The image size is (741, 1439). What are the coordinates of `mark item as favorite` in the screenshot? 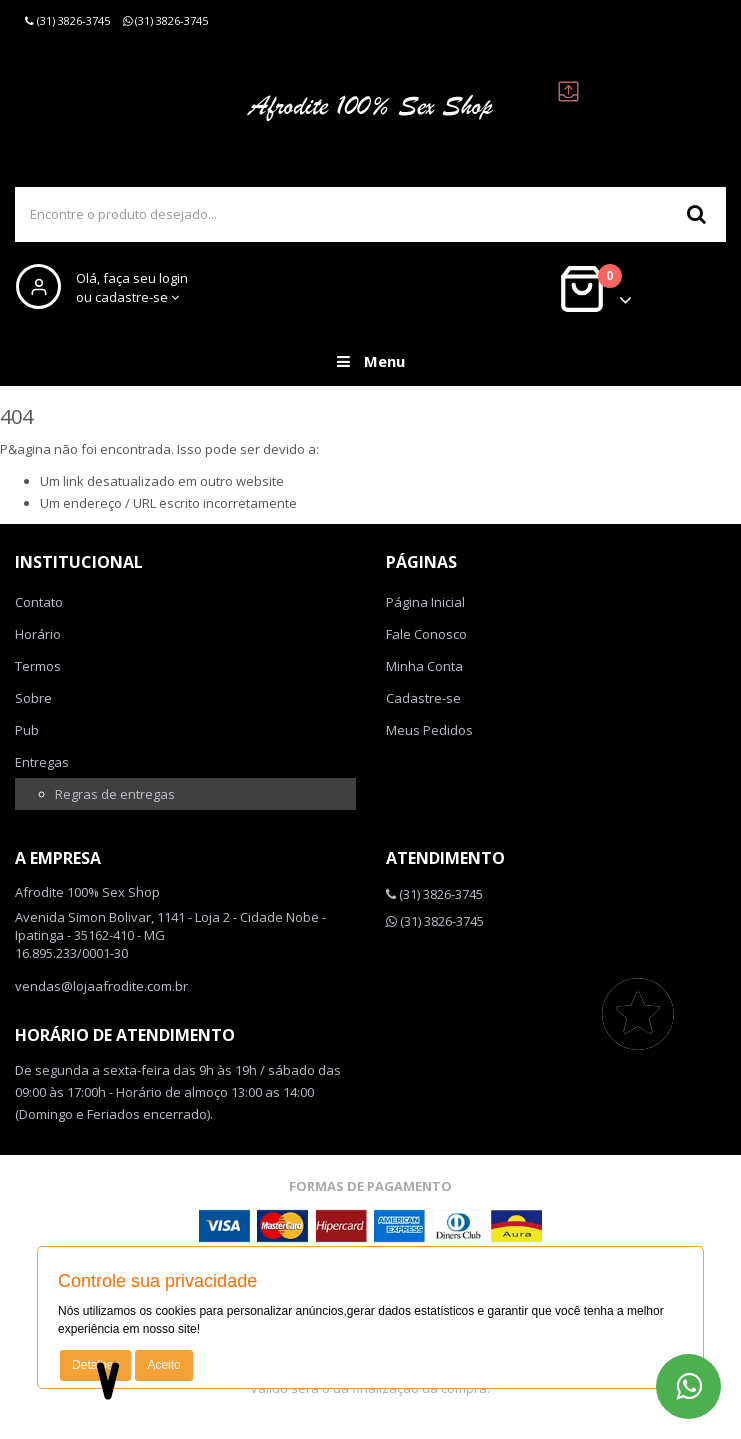 It's located at (638, 1014).